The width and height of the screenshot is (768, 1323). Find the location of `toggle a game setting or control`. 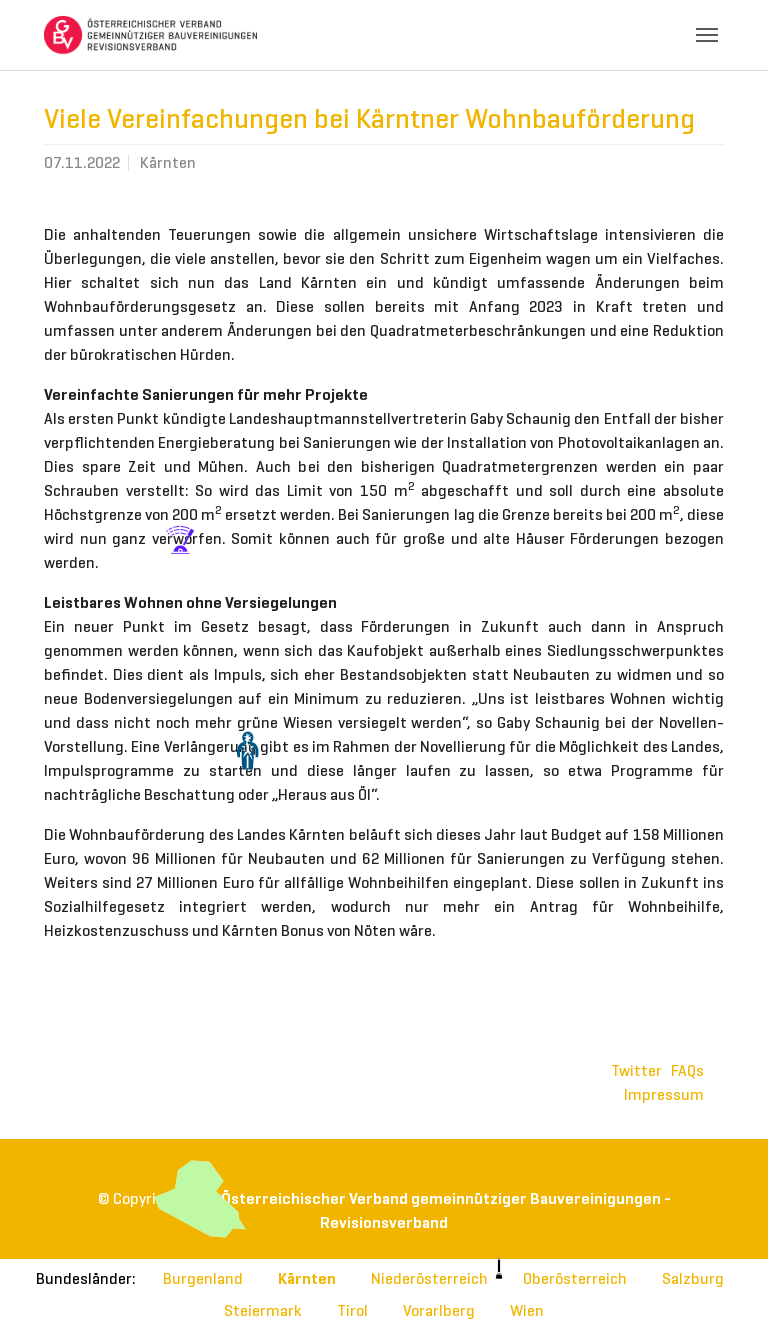

toggle a game setting or control is located at coordinates (180, 539).